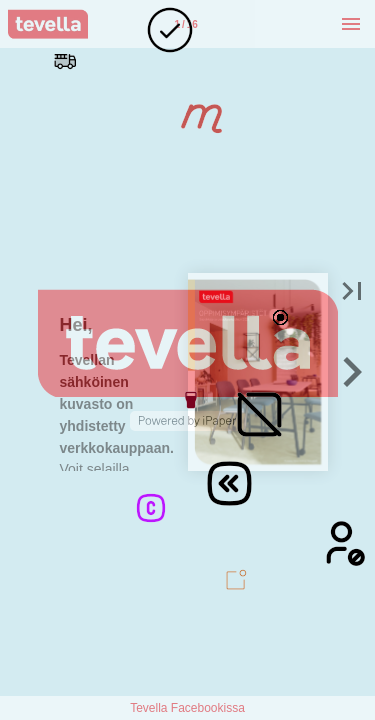  What do you see at coordinates (170, 30) in the screenshot?
I see `indicates task or action completed successfully` at bounding box center [170, 30].